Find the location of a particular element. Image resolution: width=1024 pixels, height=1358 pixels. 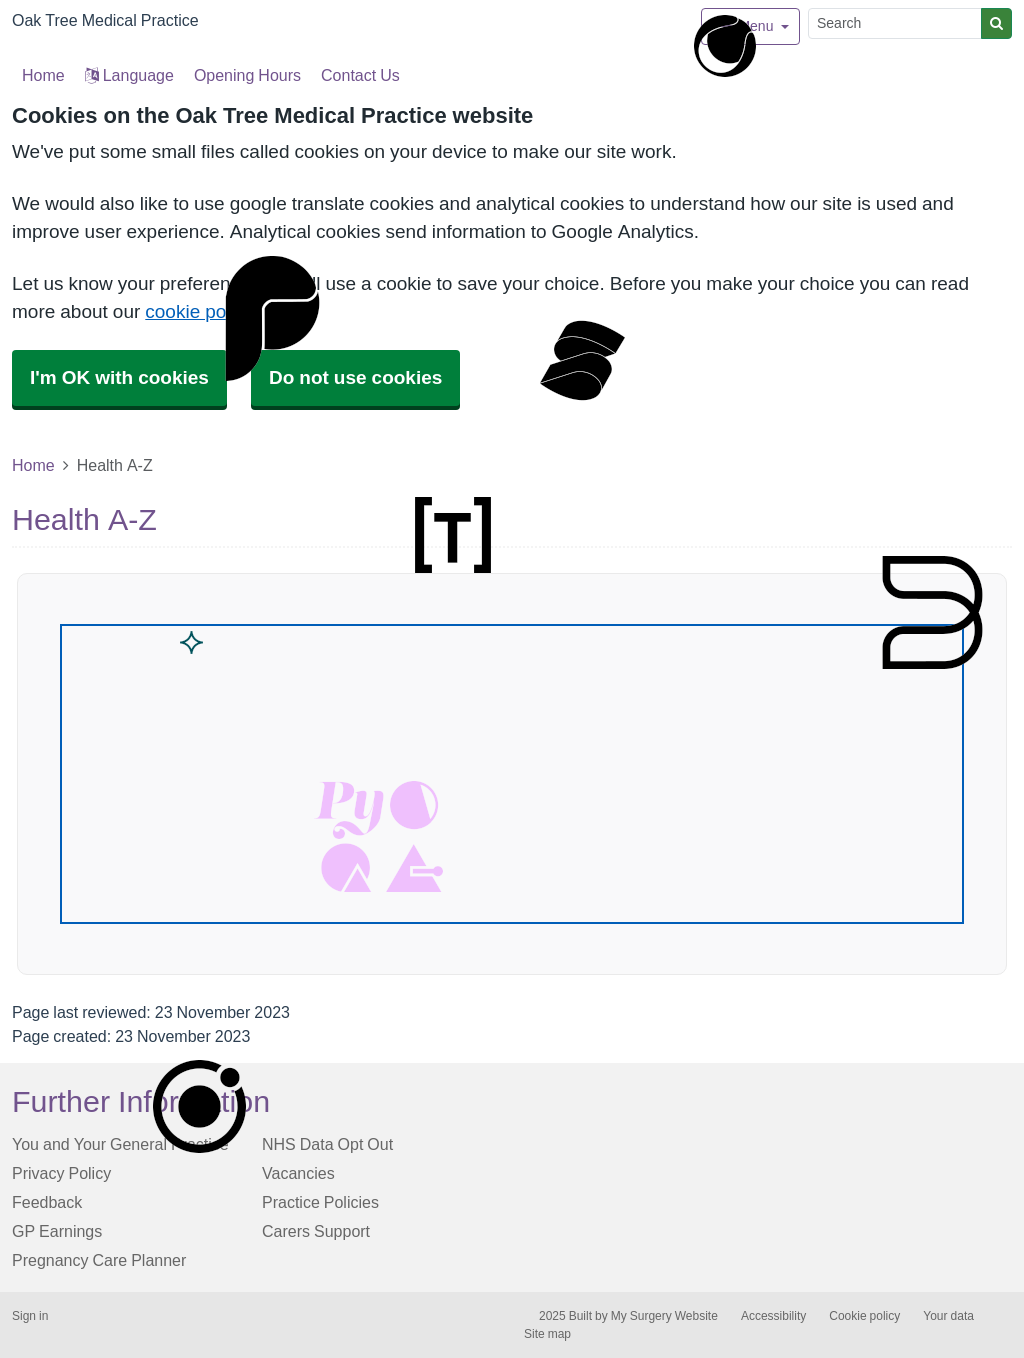

open Plausible Analytics dashboard is located at coordinates (272, 318).